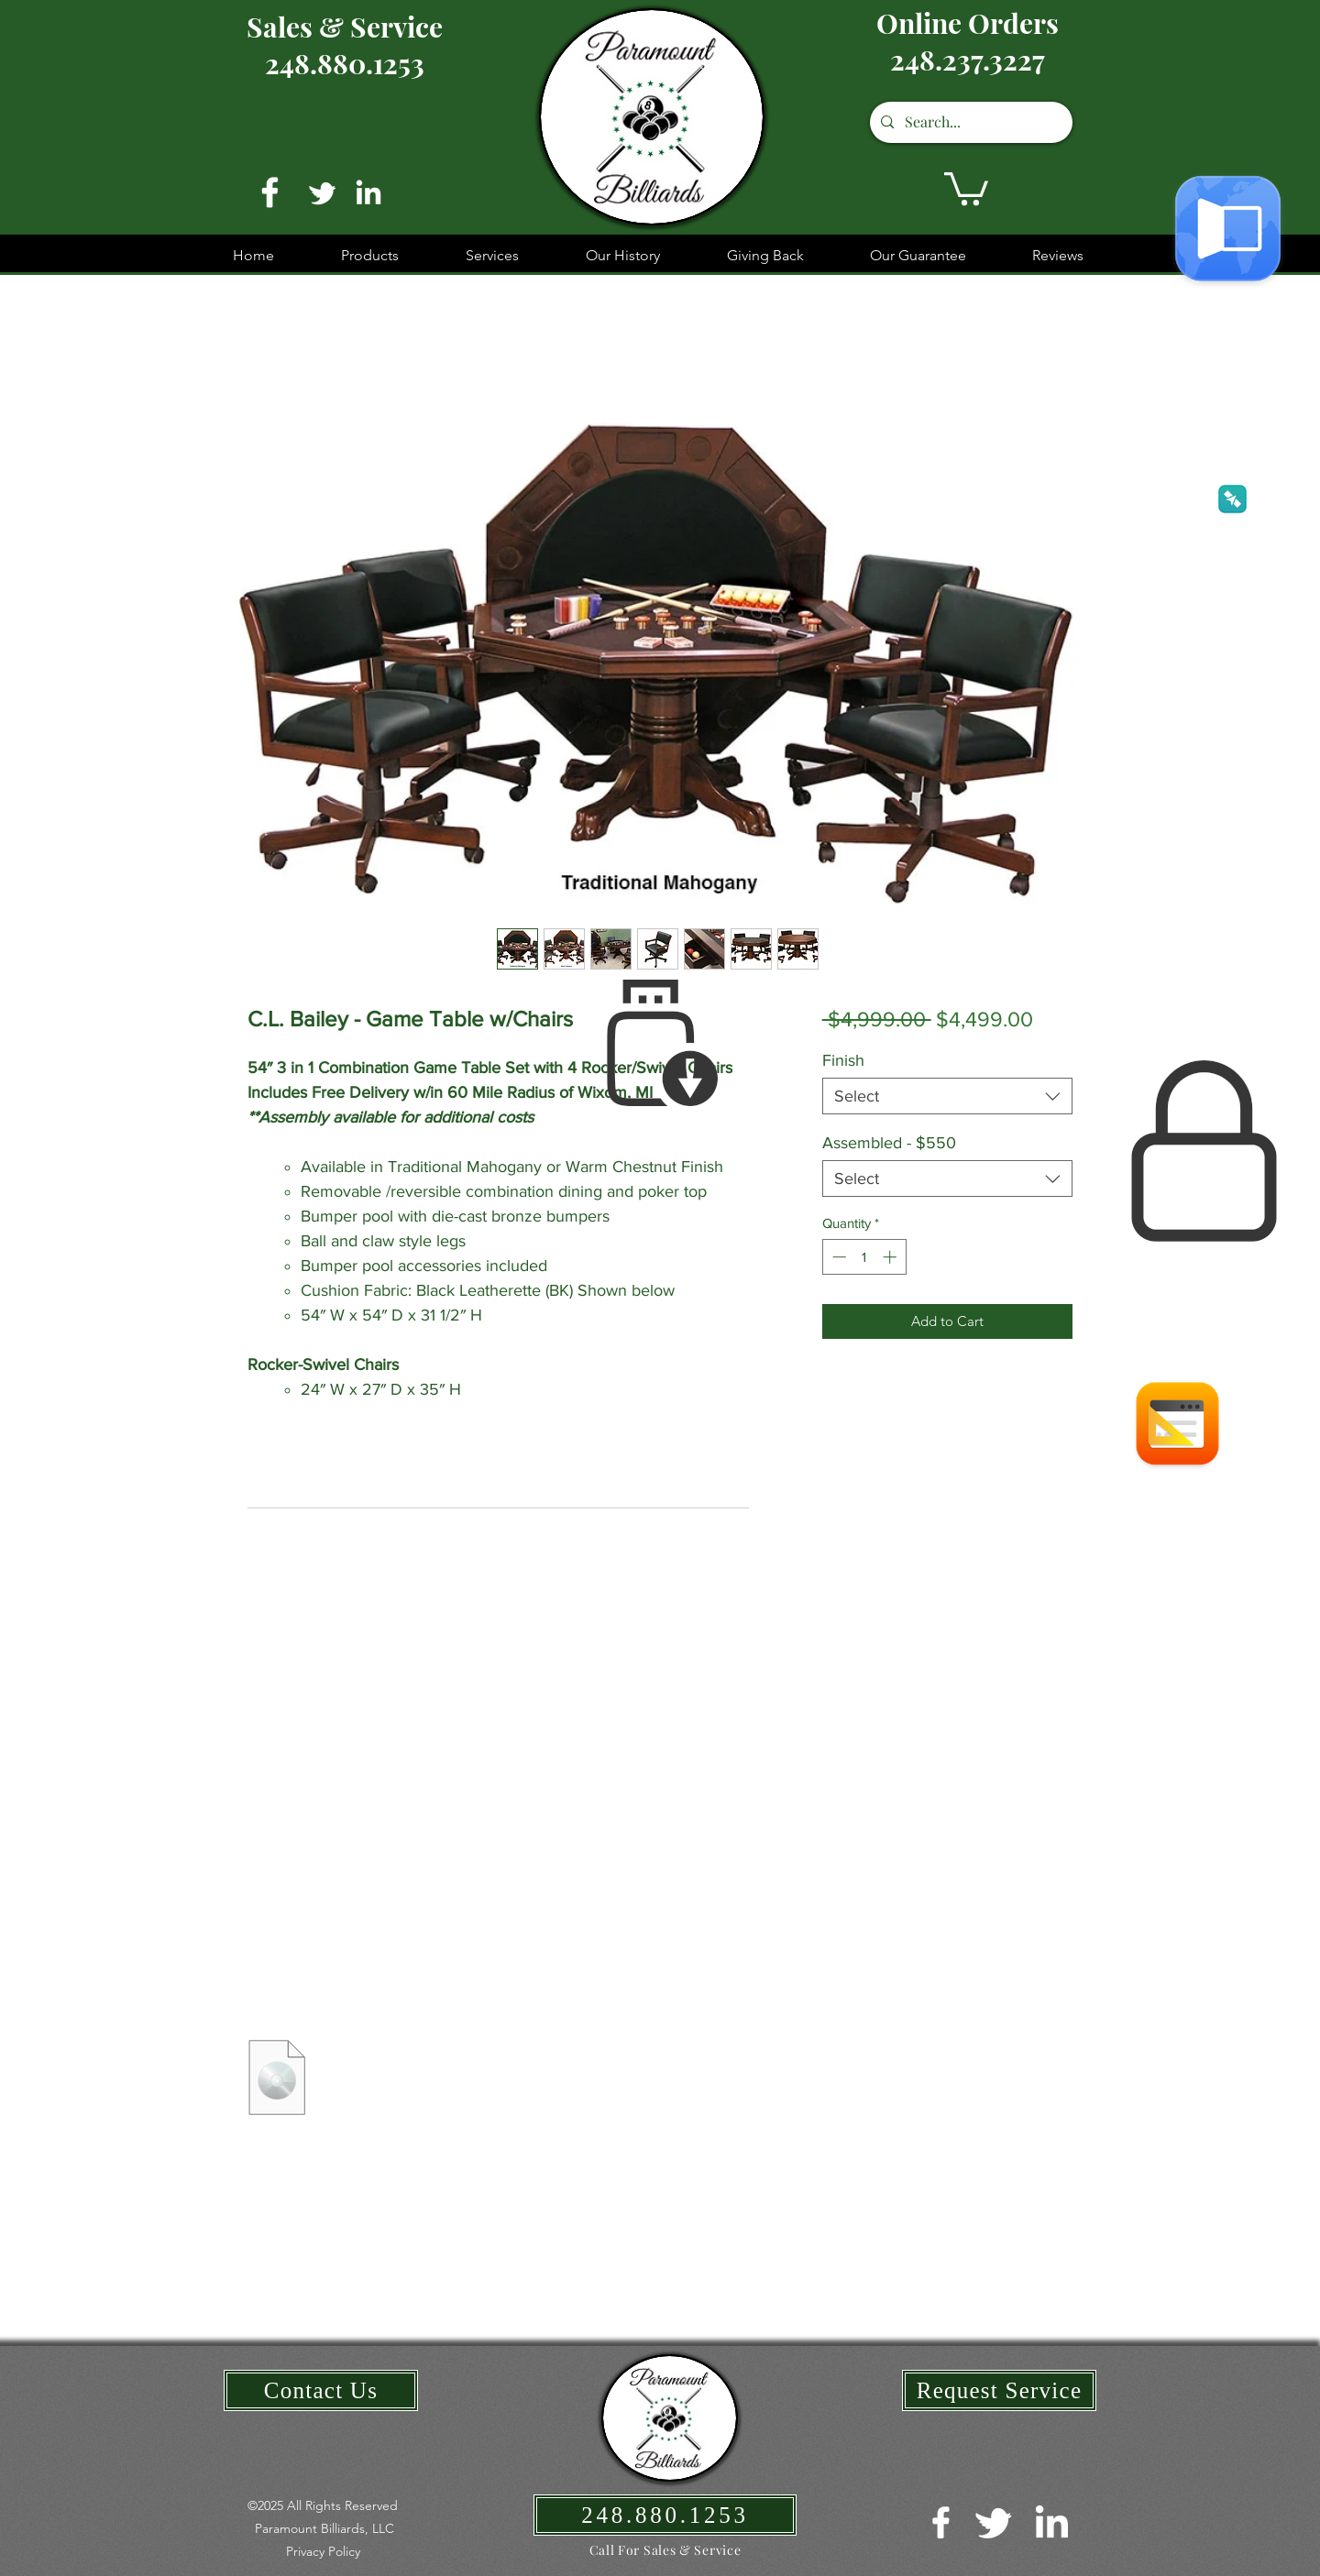  Describe the element at coordinates (654, 1043) in the screenshot. I see `create a bootable USB drive` at that location.